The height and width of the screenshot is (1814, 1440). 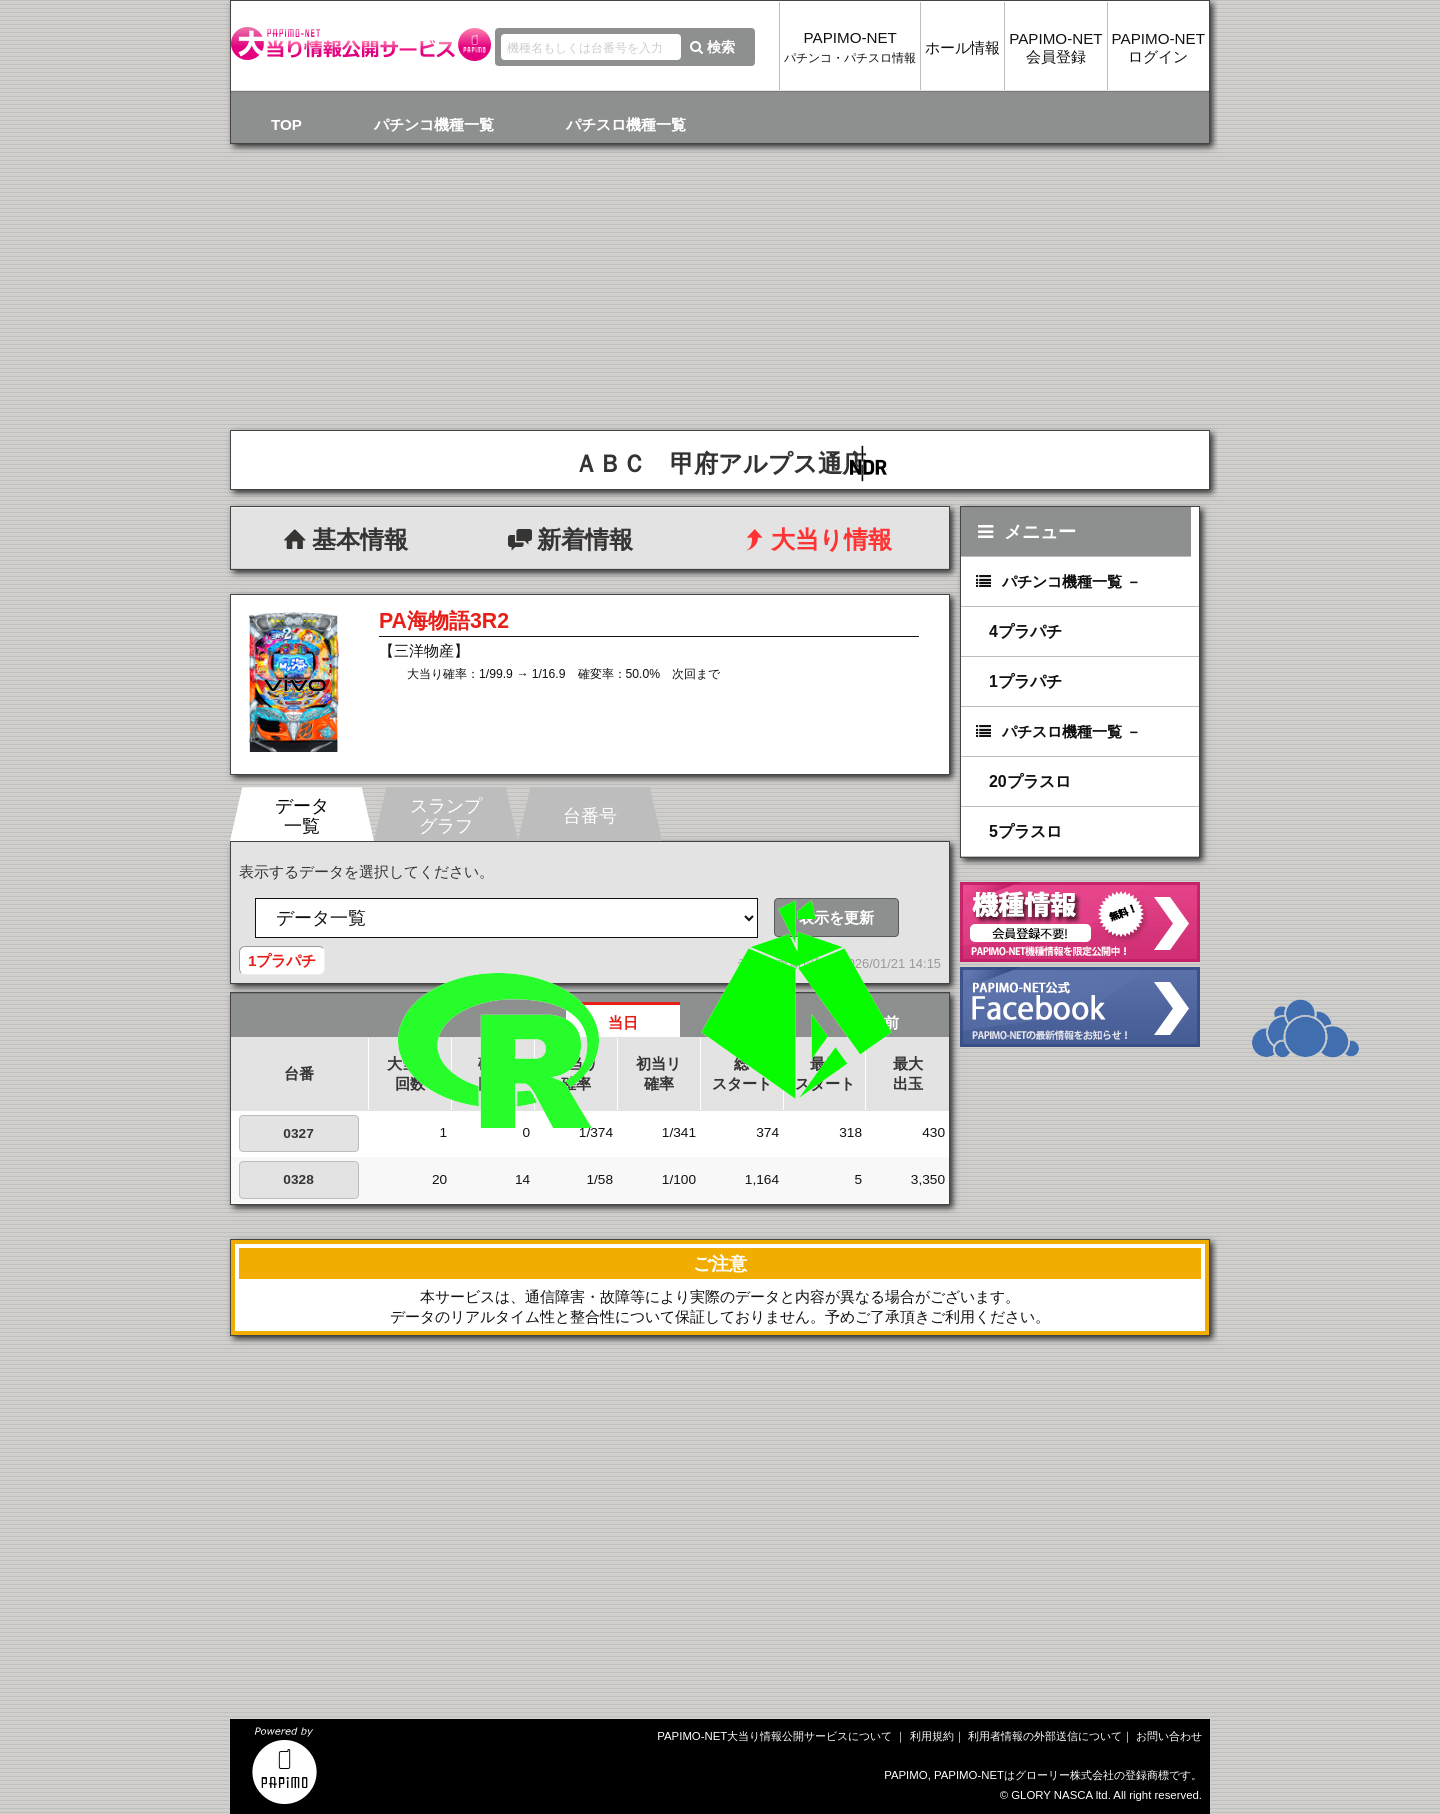 What do you see at coordinates (868, 463) in the screenshot?
I see `NDR (Norddeutscher Rundfunk) brand logo` at bounding box center [868, 463].